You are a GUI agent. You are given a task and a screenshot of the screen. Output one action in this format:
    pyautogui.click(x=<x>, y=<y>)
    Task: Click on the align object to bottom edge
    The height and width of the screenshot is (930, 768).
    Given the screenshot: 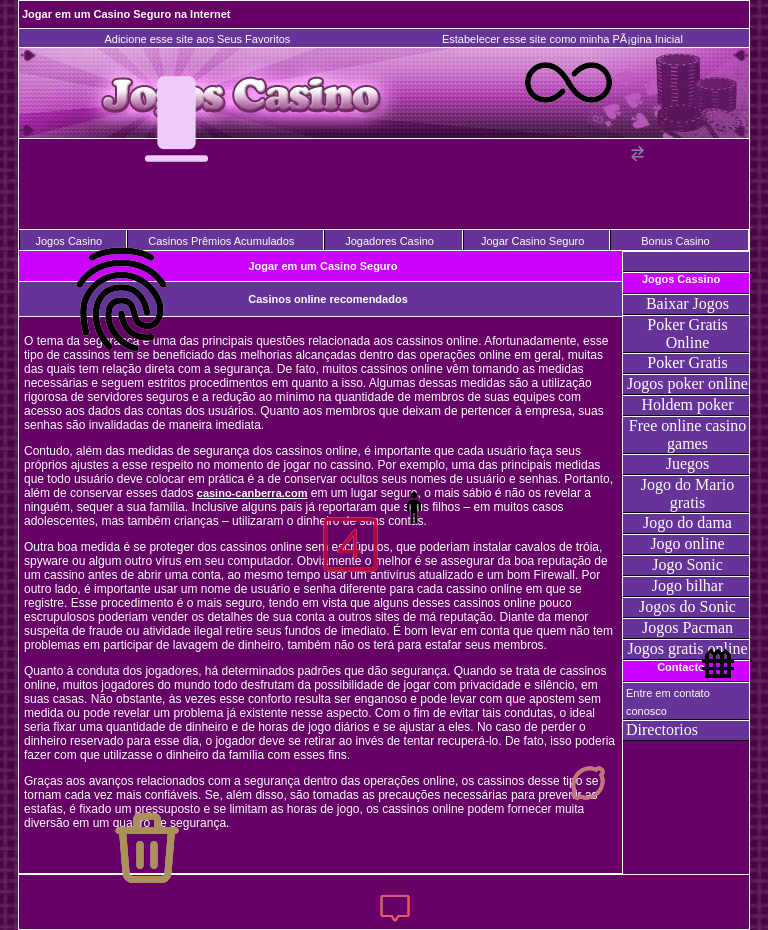 What is the action you would take?
    pyautogui.click(x=176, y=117)
    